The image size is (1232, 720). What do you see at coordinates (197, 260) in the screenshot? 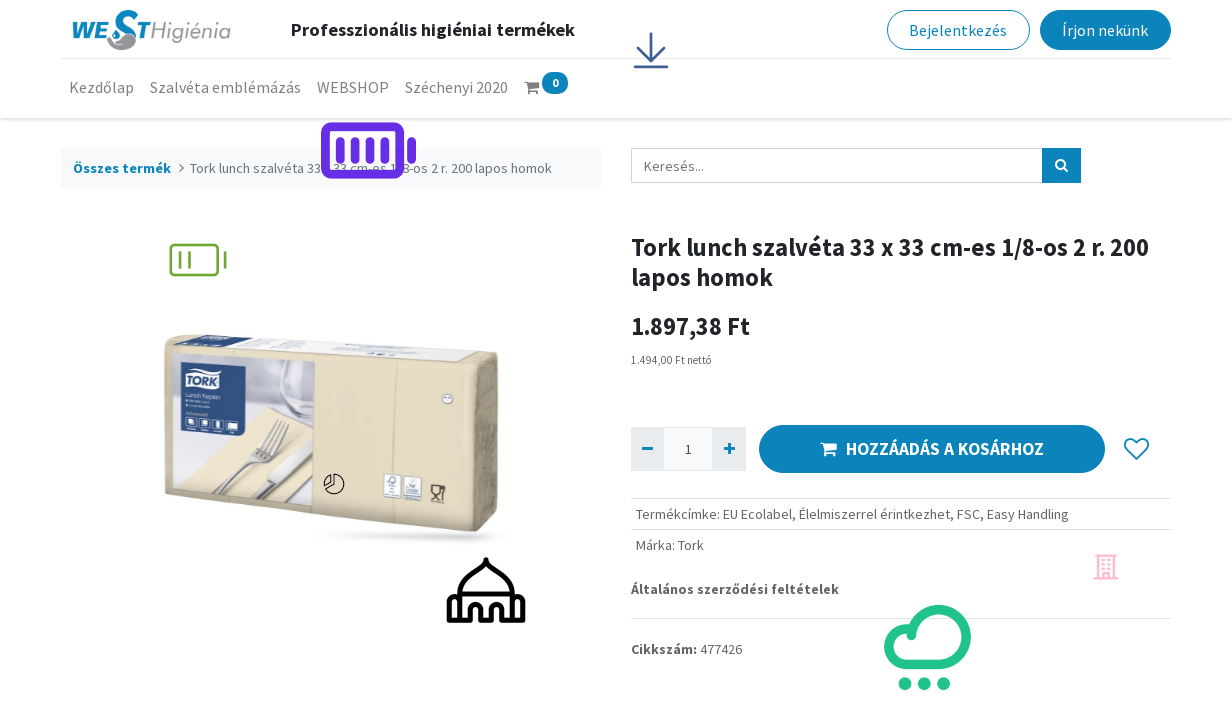
I see `indicates medium battery level` at bounding box center [197, 260].